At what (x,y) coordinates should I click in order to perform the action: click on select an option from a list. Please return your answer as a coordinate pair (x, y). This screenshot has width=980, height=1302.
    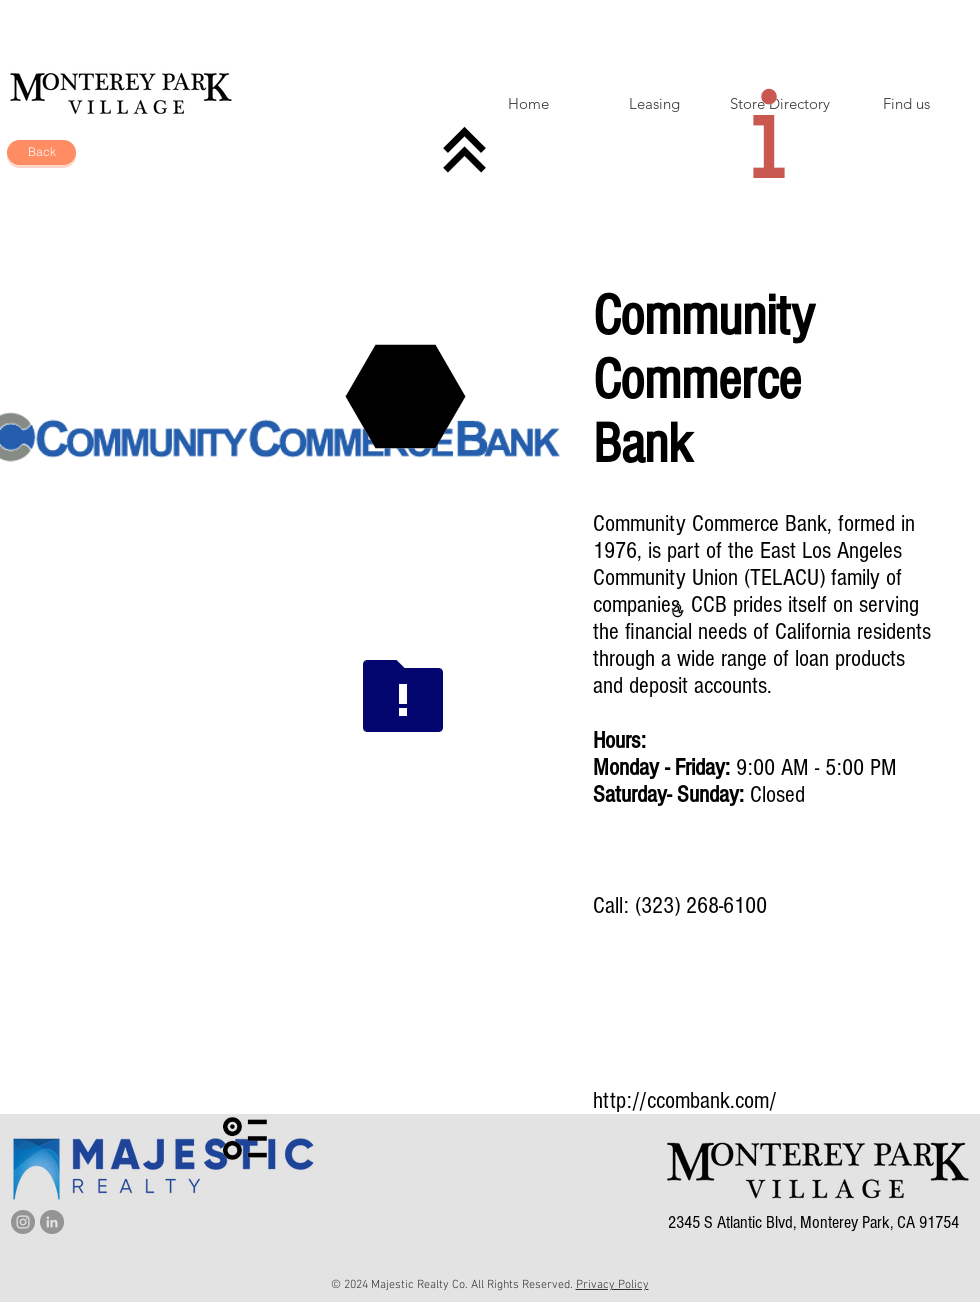
    Looking at the image, I should click on (245, 1138).